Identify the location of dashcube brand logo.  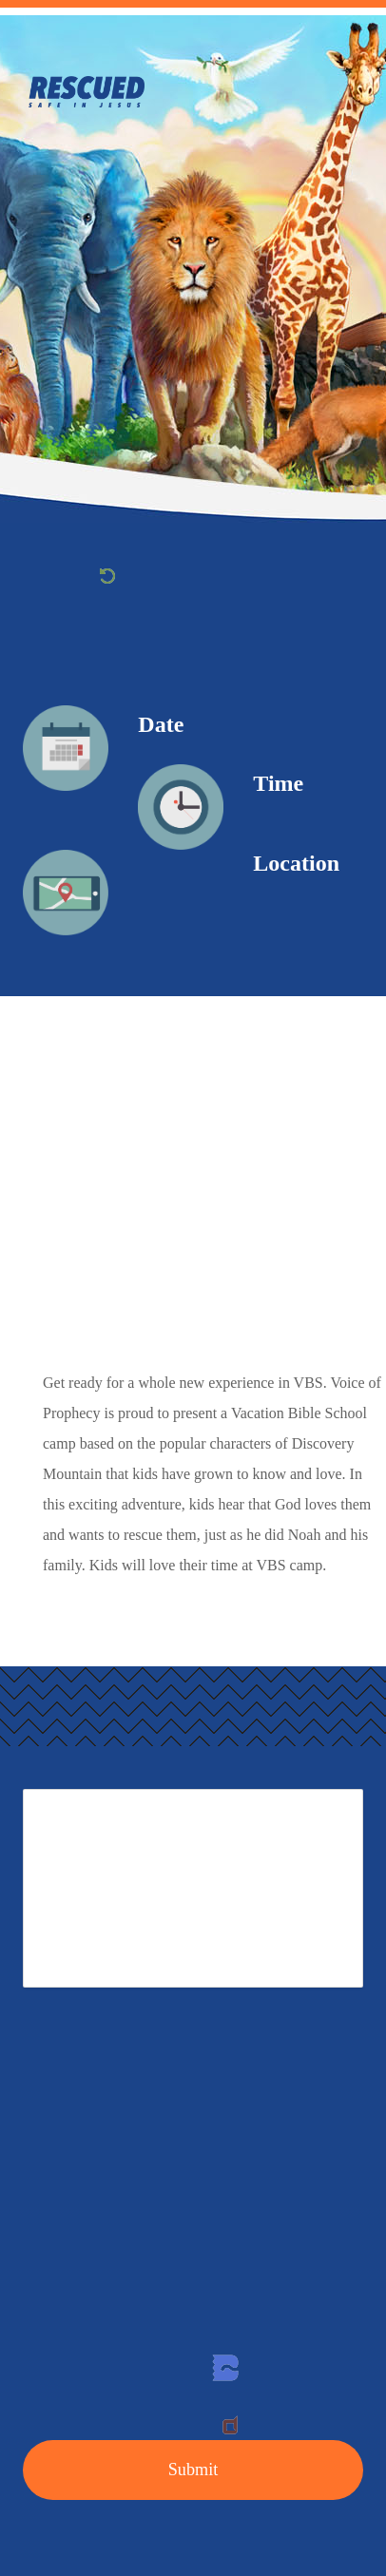
(230, 2425).